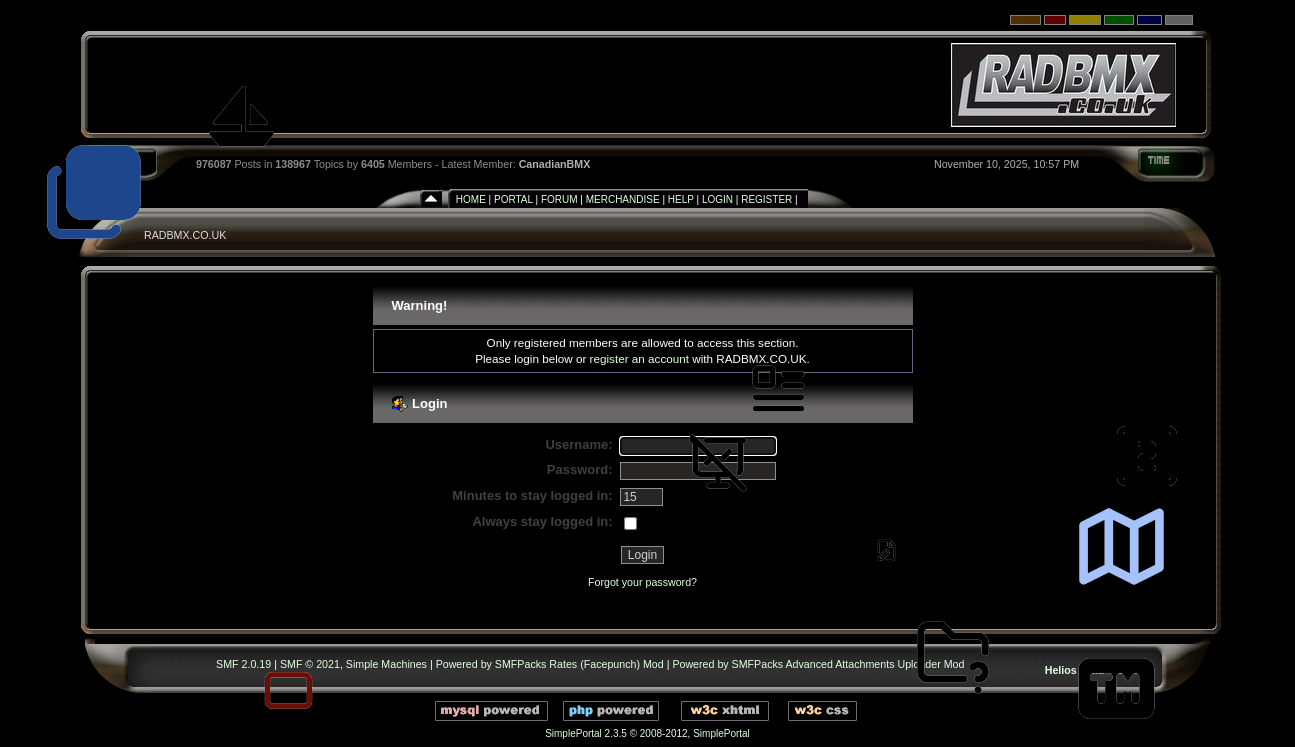  Describe the element at coordinates (288, 690) in the screenshot. I see `crop image to 7:5 aspect ratio` at that location.